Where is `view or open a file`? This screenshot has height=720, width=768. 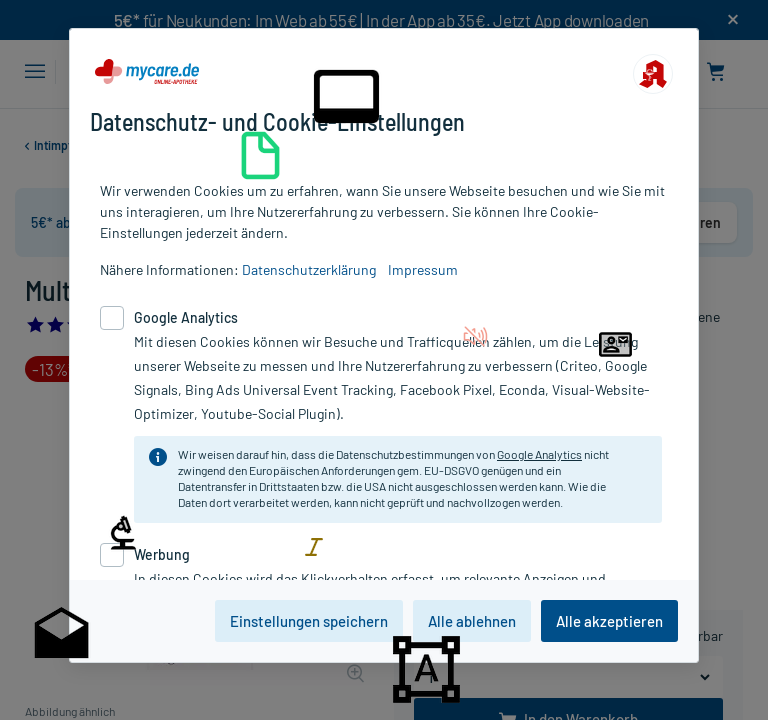 view or open a file is located at coordinates (260, 155).